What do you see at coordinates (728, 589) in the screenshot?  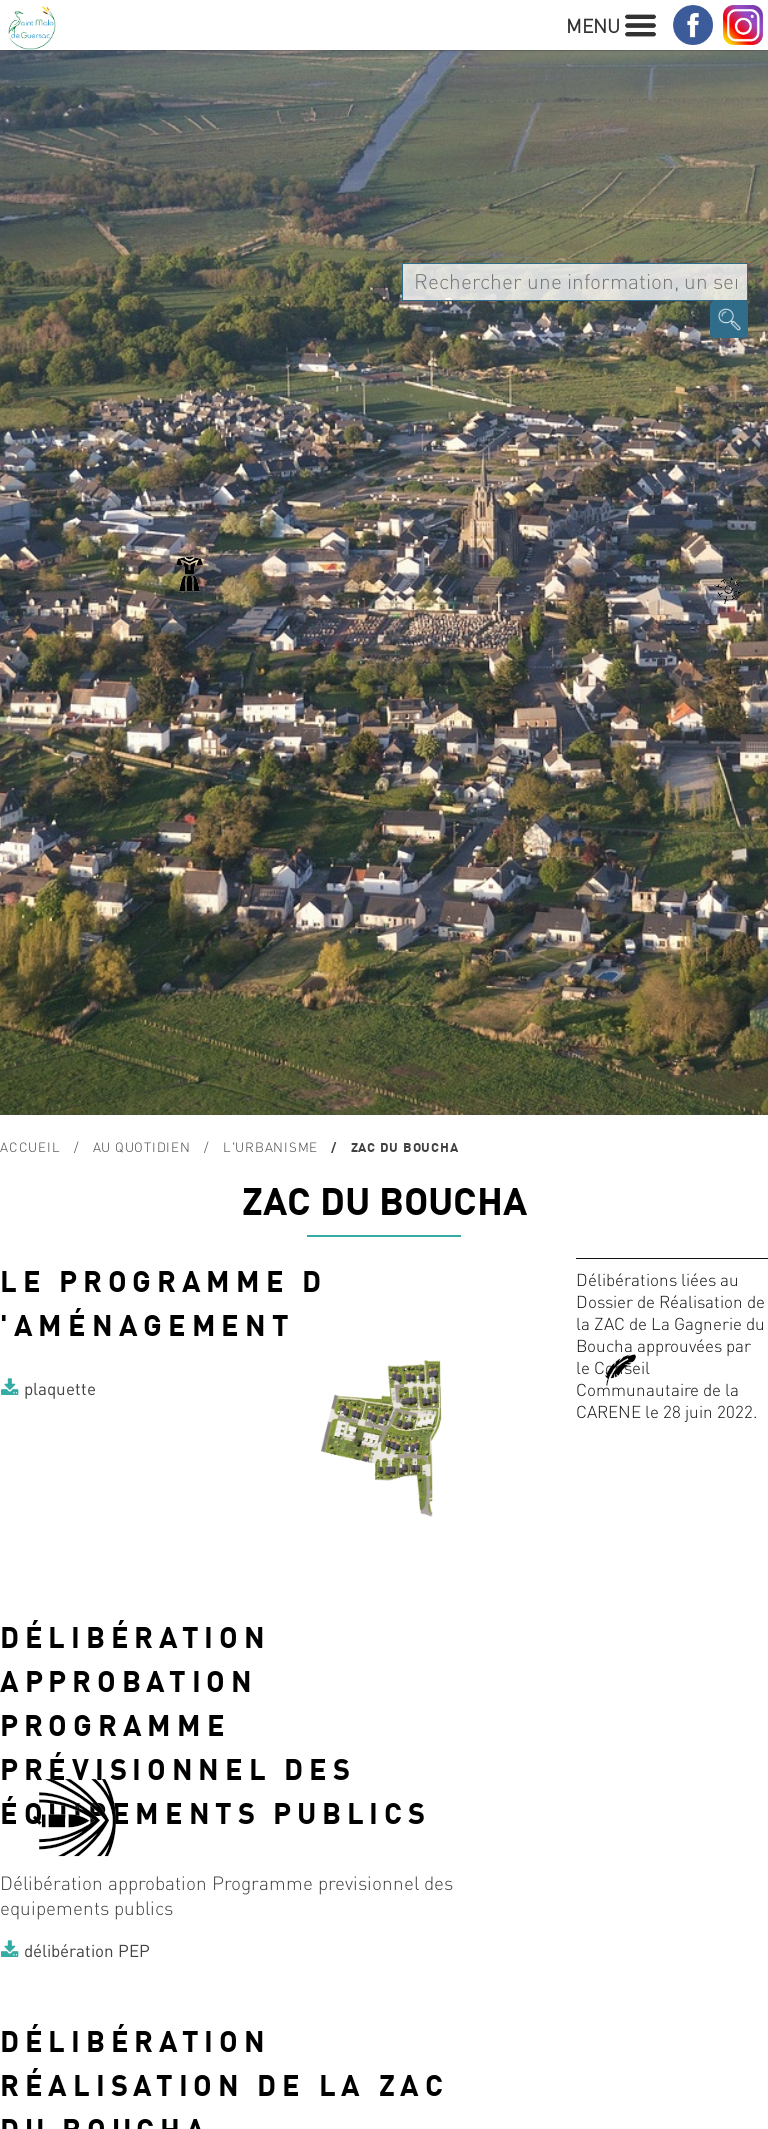 I see `target or aim at a specific point` at bounding box center [728, 589].